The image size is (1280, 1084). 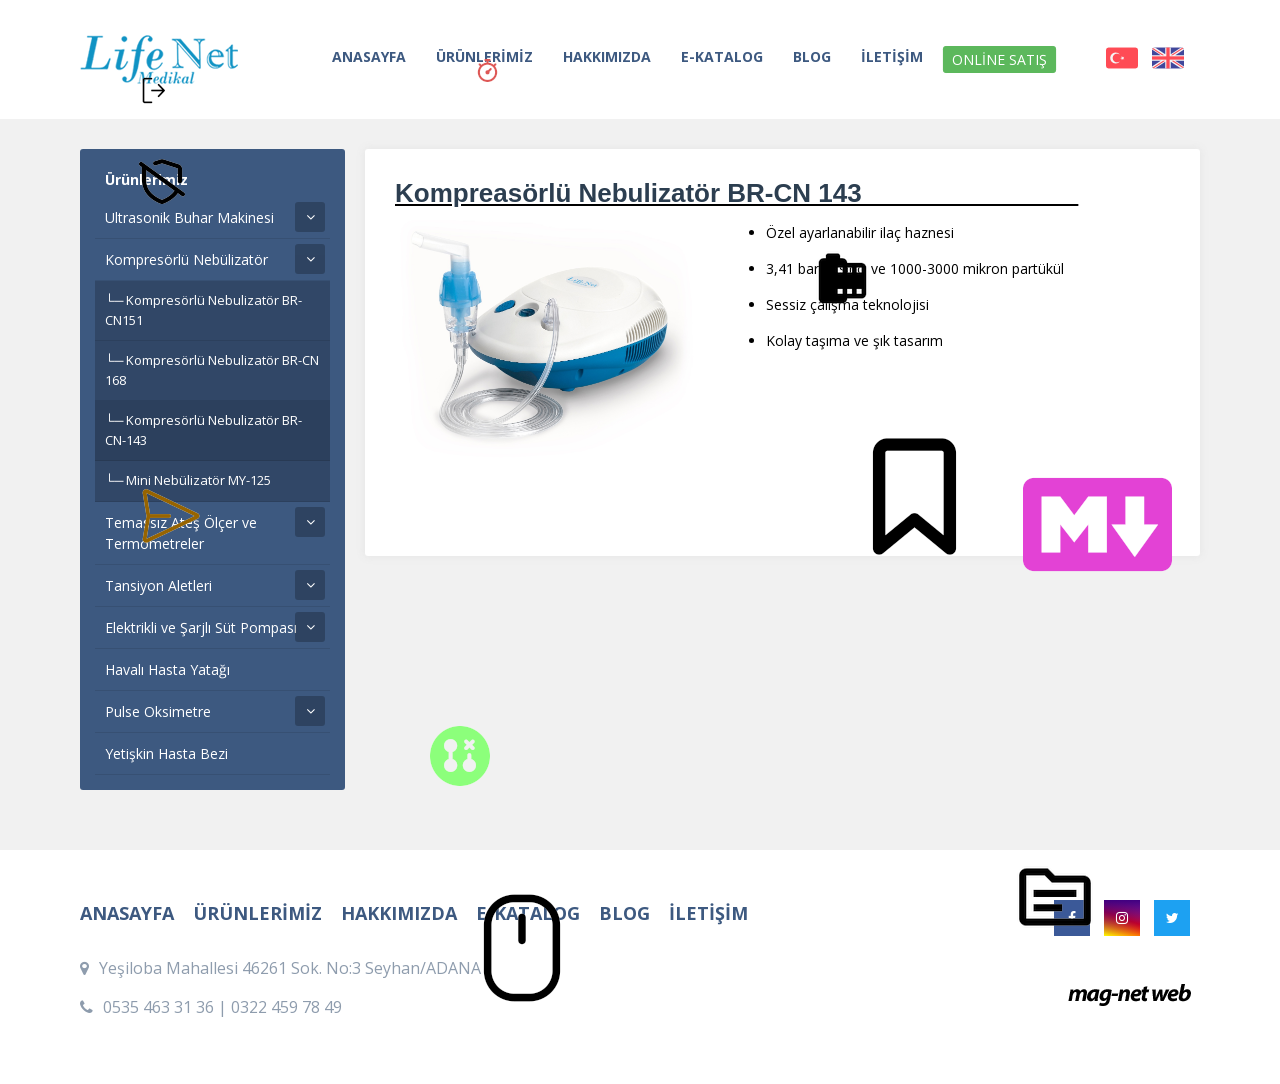 What do you see at coordinates (842, 279) in the screenshot?
I see `access photos from camera roll` at bounding box center [842, 279].